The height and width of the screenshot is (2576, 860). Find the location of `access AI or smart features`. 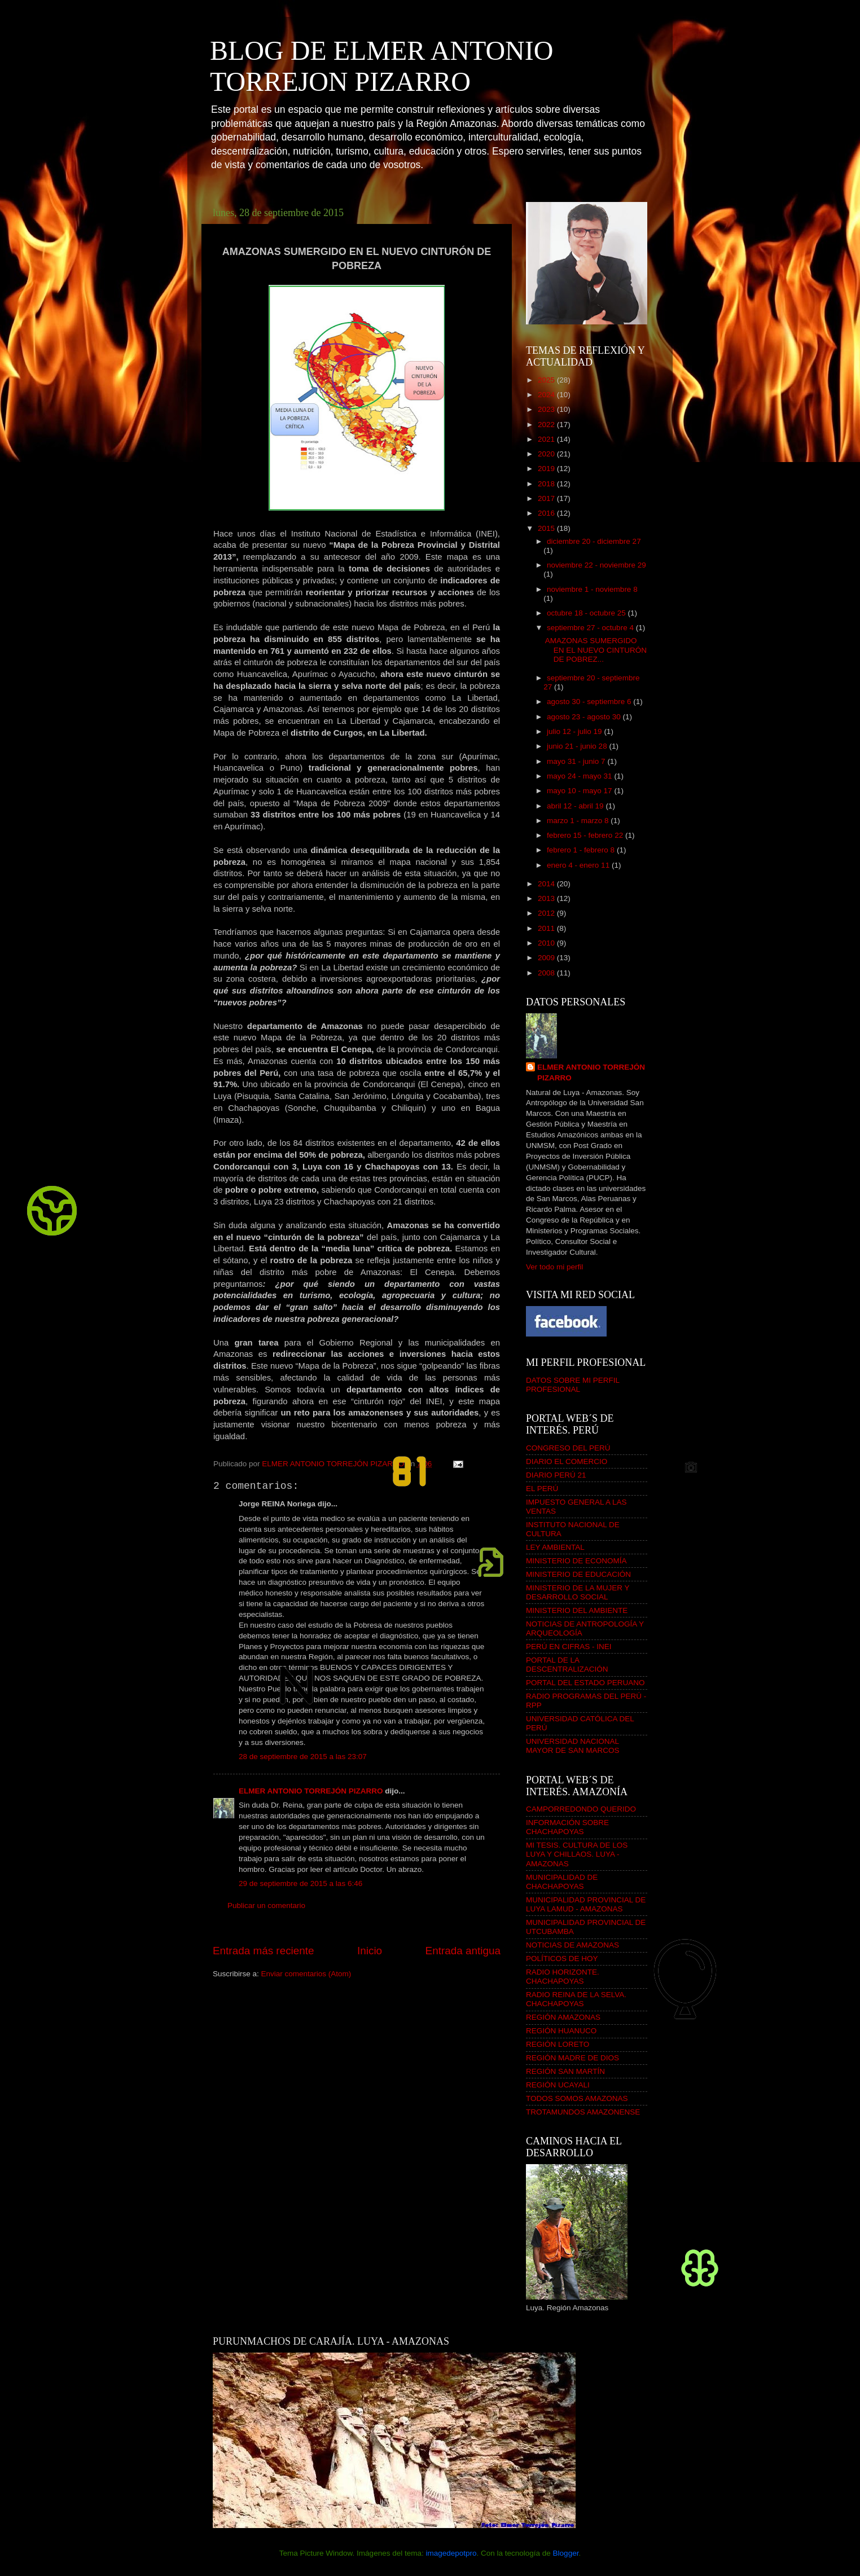

access AI or smart features is located at coordinates (700, 2268).